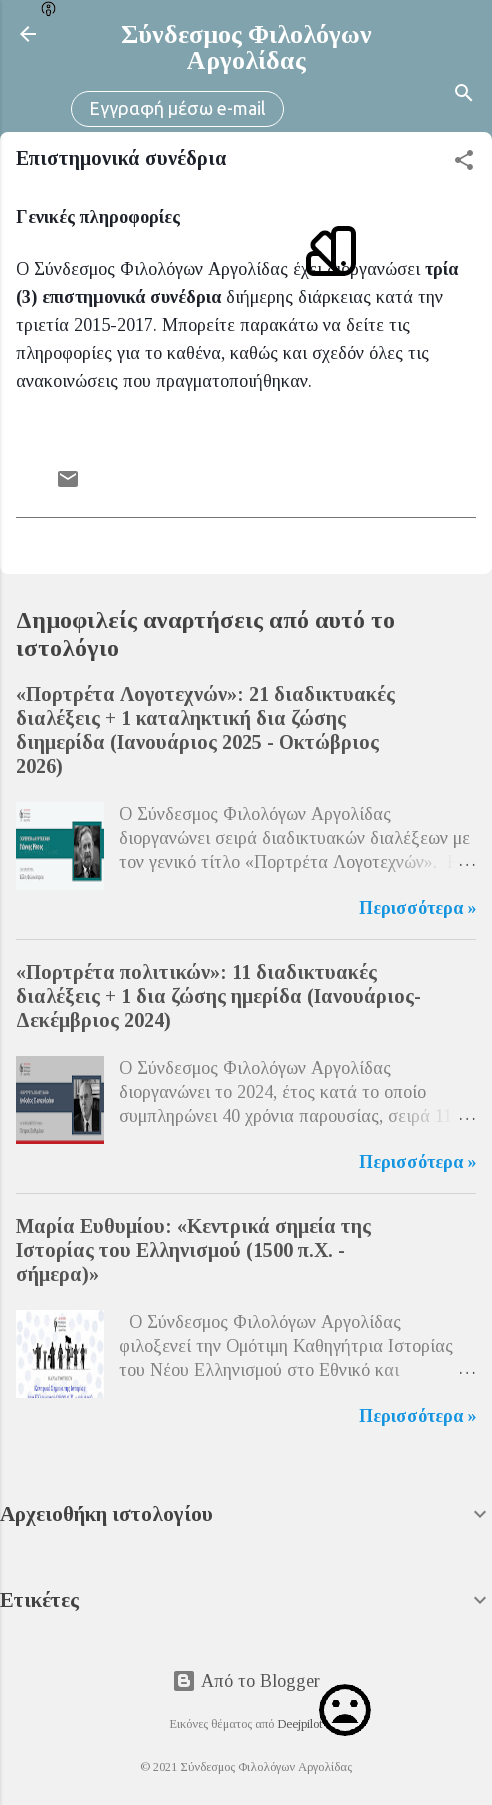 The height and width of the screenshot is (1805, 492). What do you see at coordinates (331, 251) in the screenshot?
I see `select a color from the palette` at bounding box center [331, 251].